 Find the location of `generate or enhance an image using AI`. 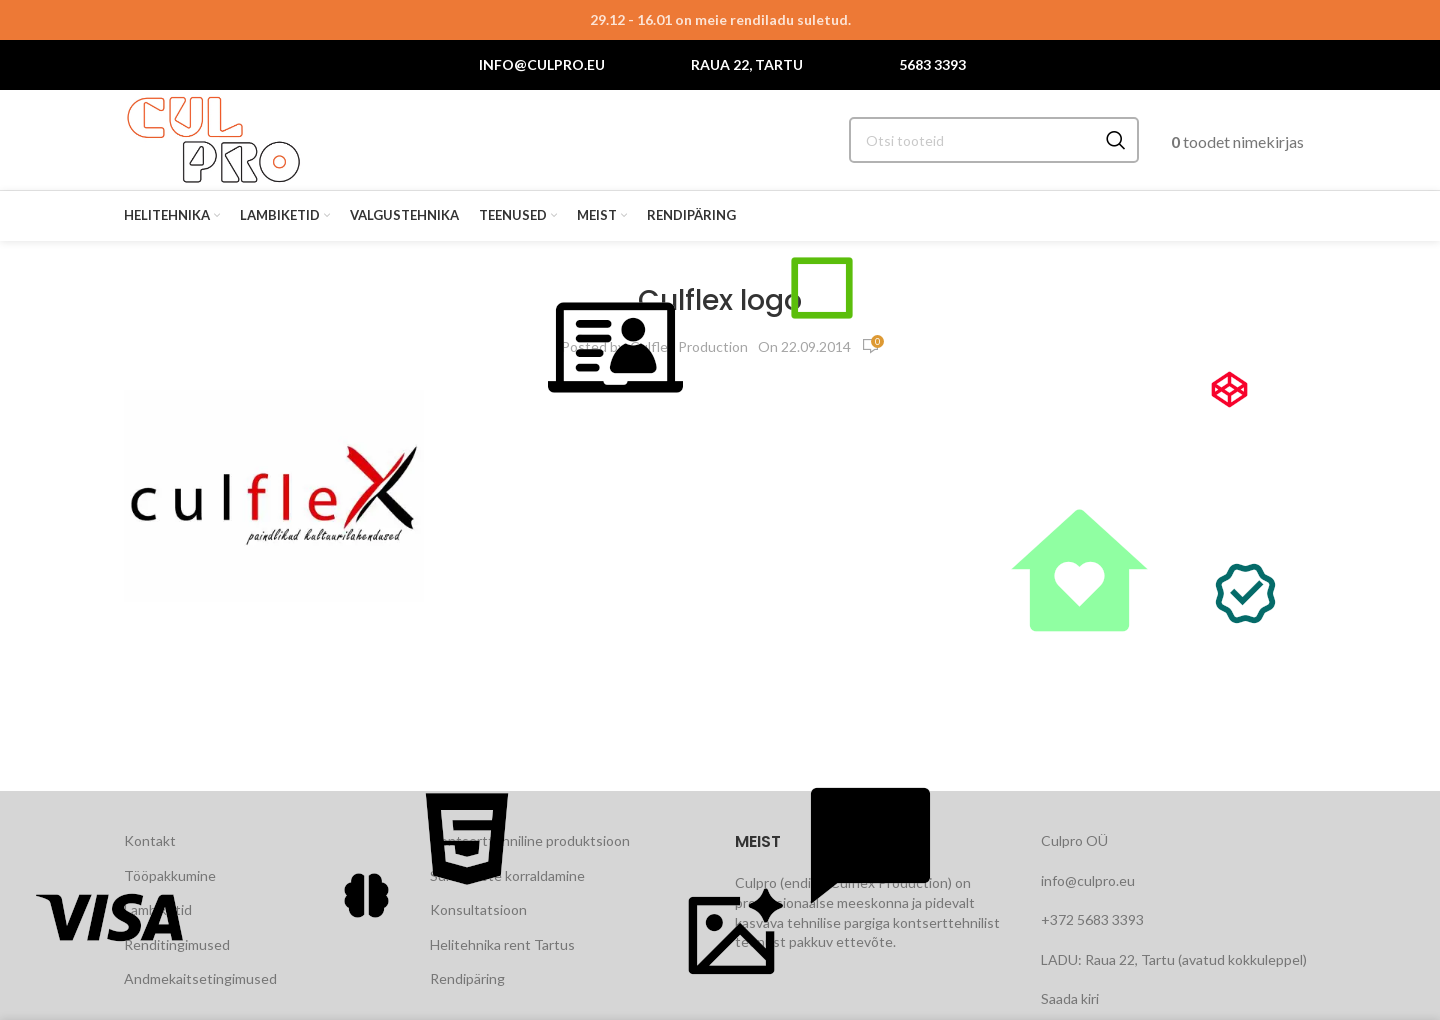

generate or enhance an image using AI is located at coordinates (731, 935).